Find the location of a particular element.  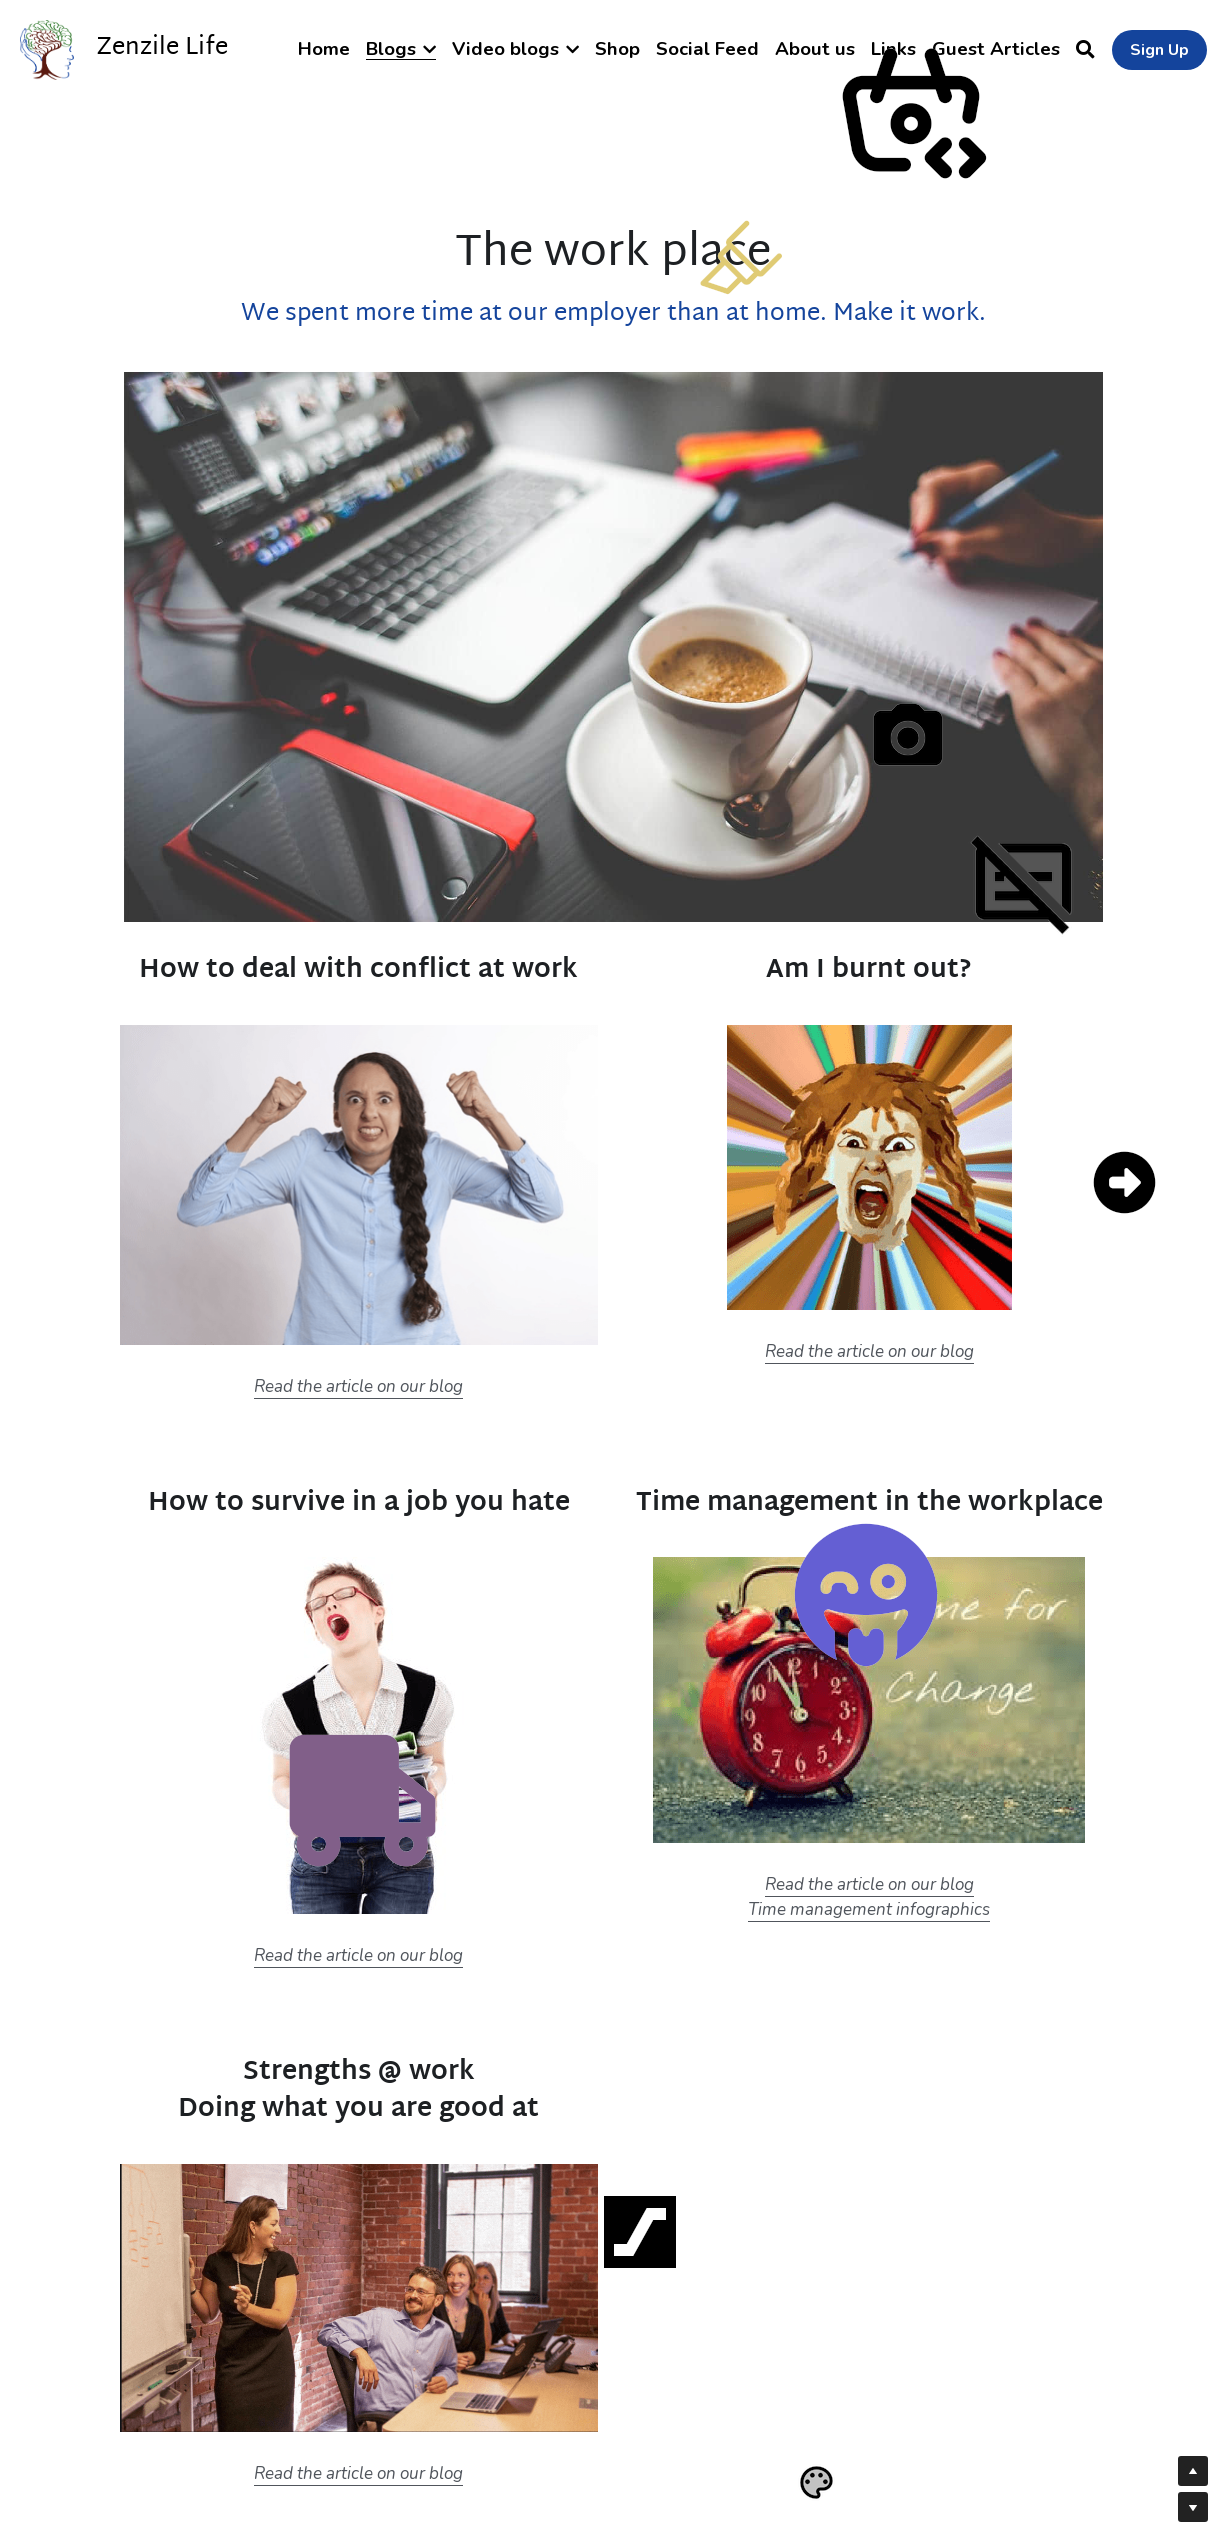

go to next item or step is located at coordinates (1124, 1182).